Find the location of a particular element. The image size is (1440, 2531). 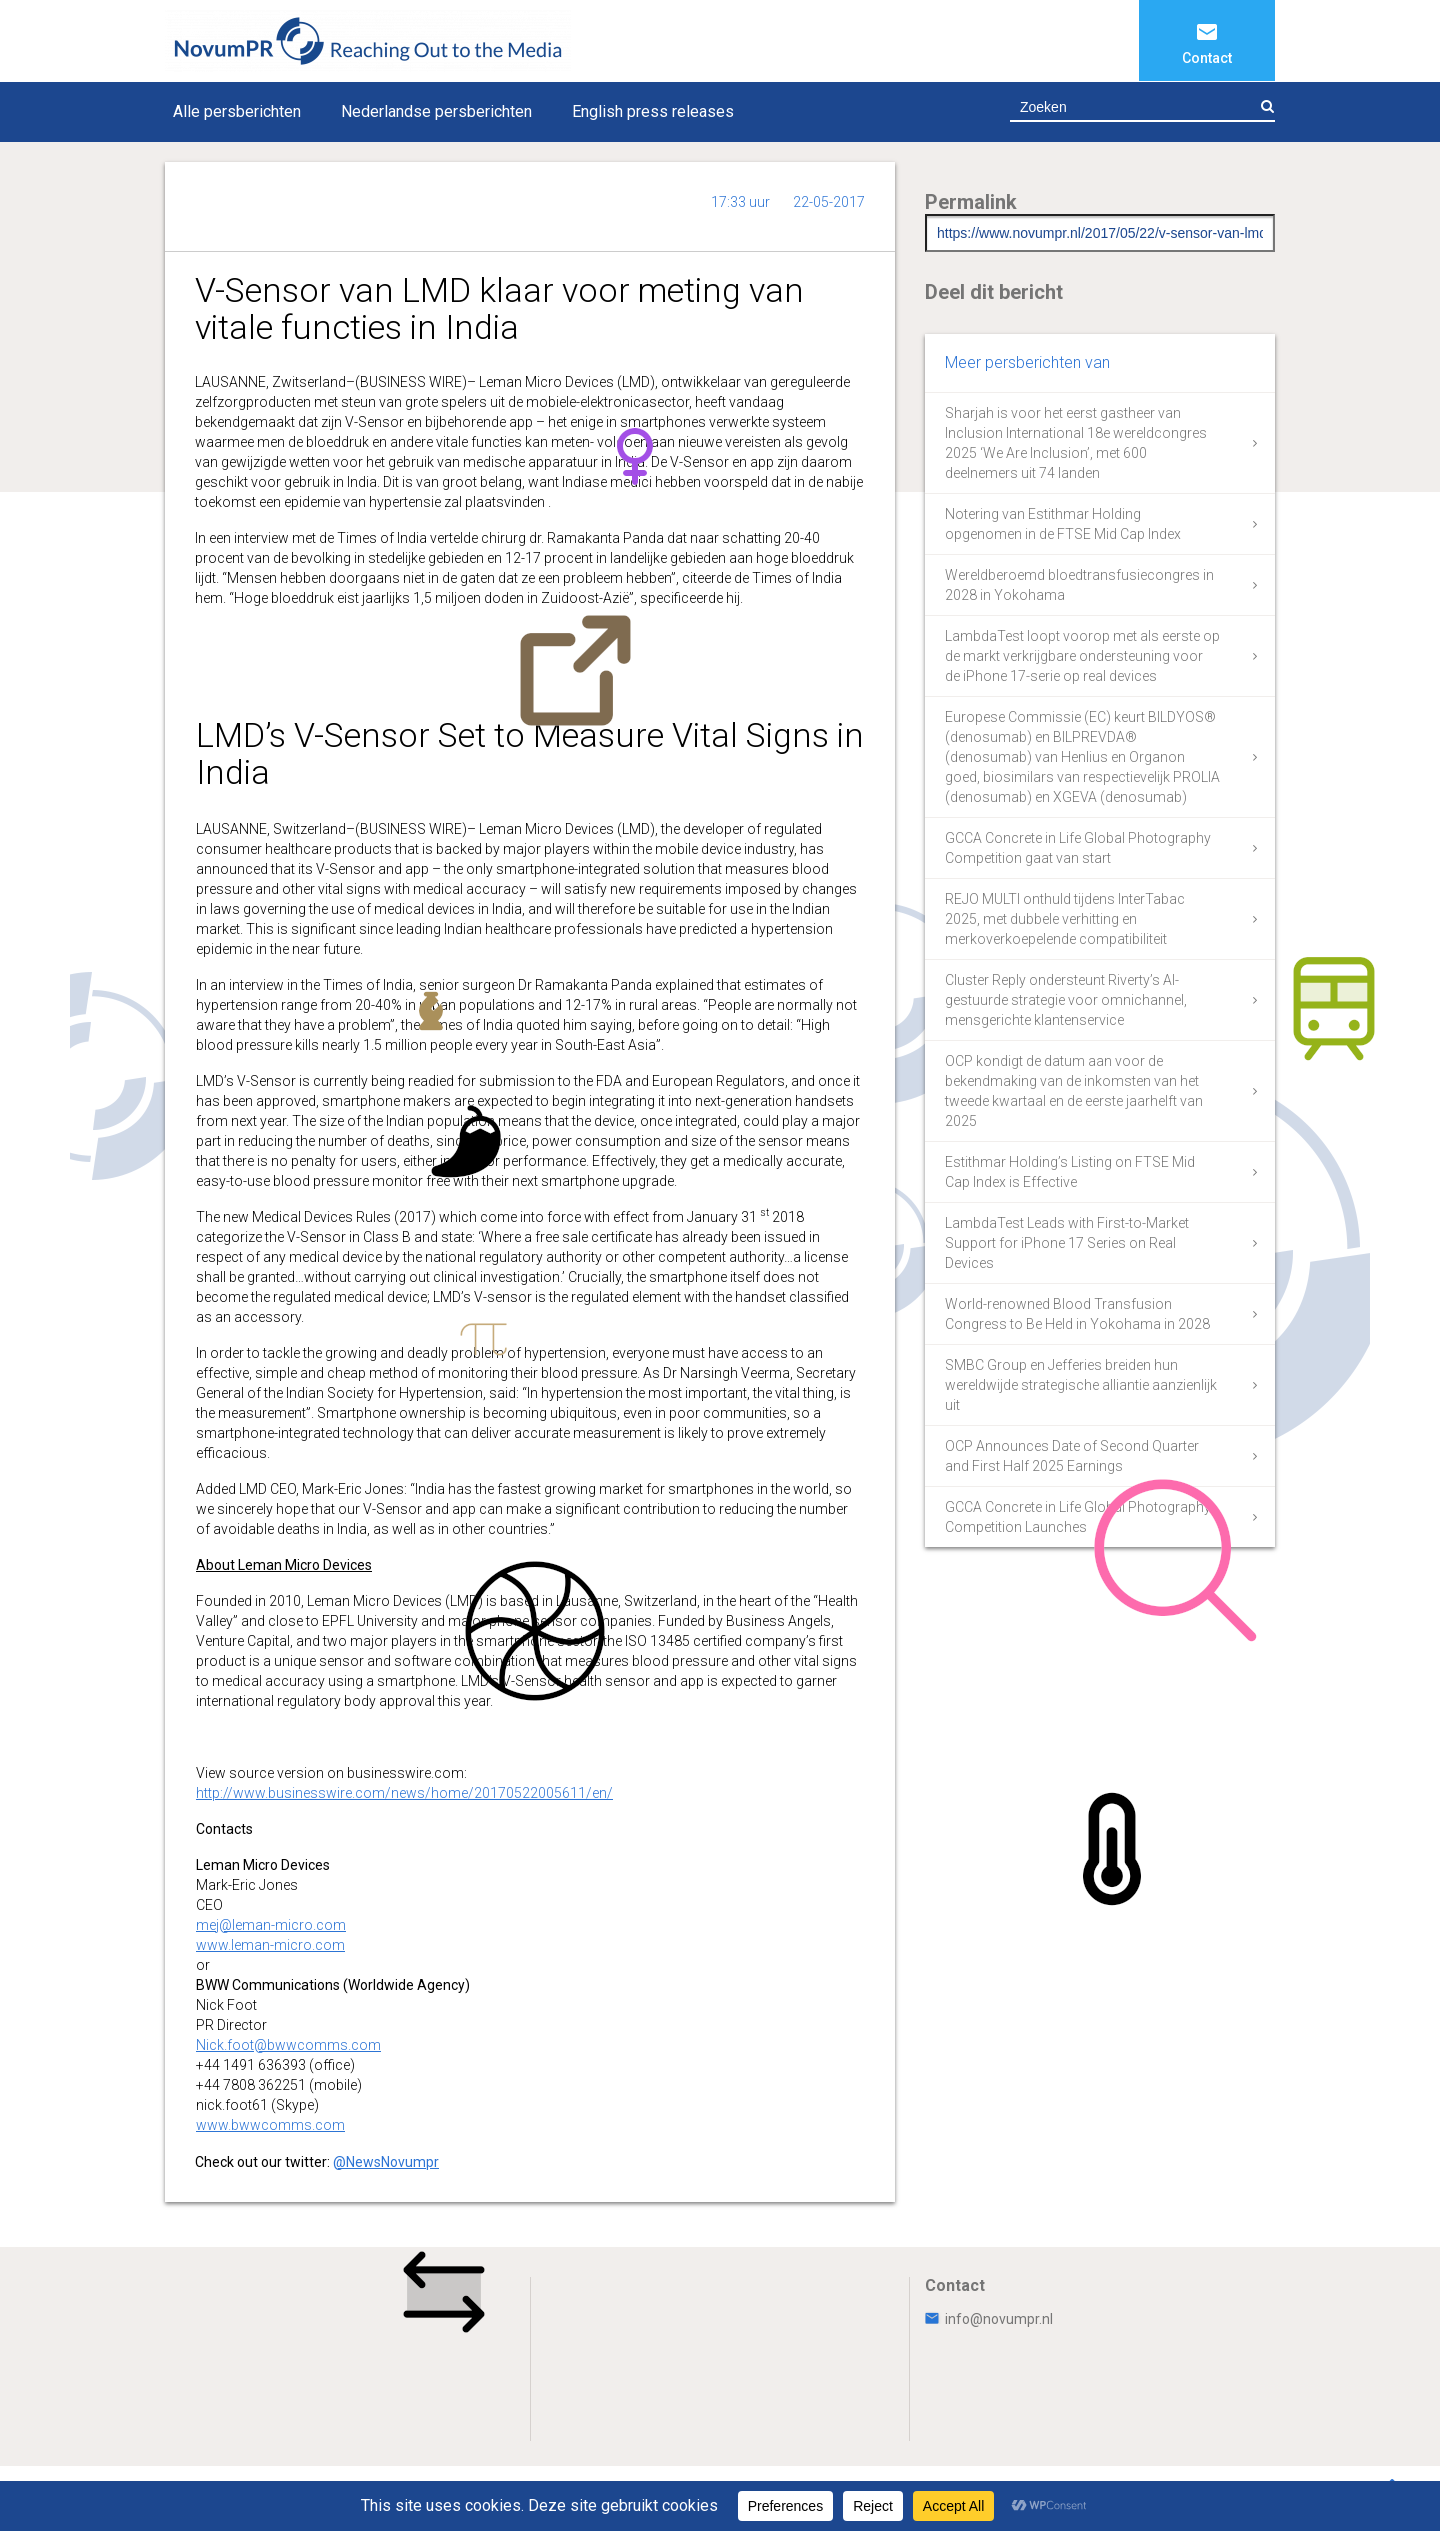

indicates spicy or hot food option is located at coordinates (470, 1144).